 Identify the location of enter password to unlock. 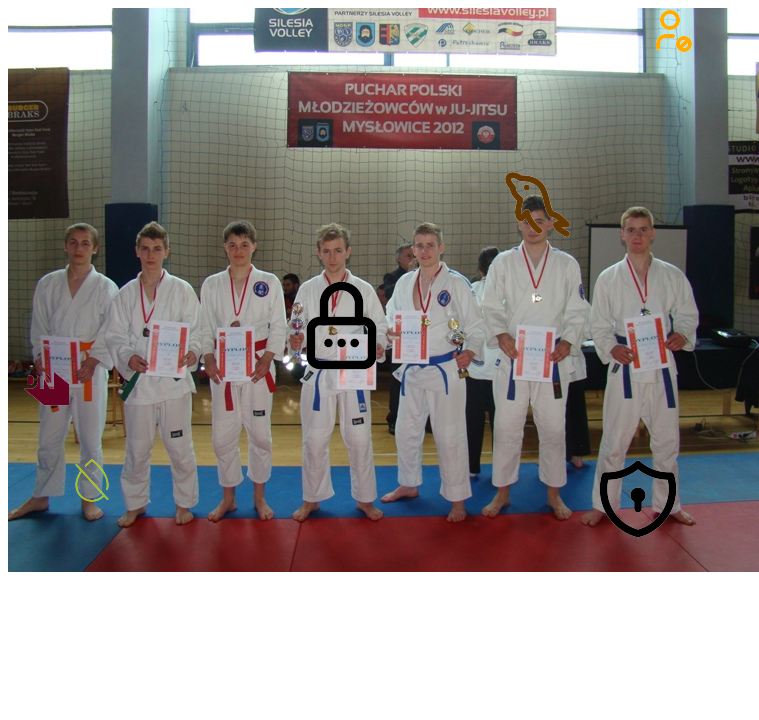
(341, 325).